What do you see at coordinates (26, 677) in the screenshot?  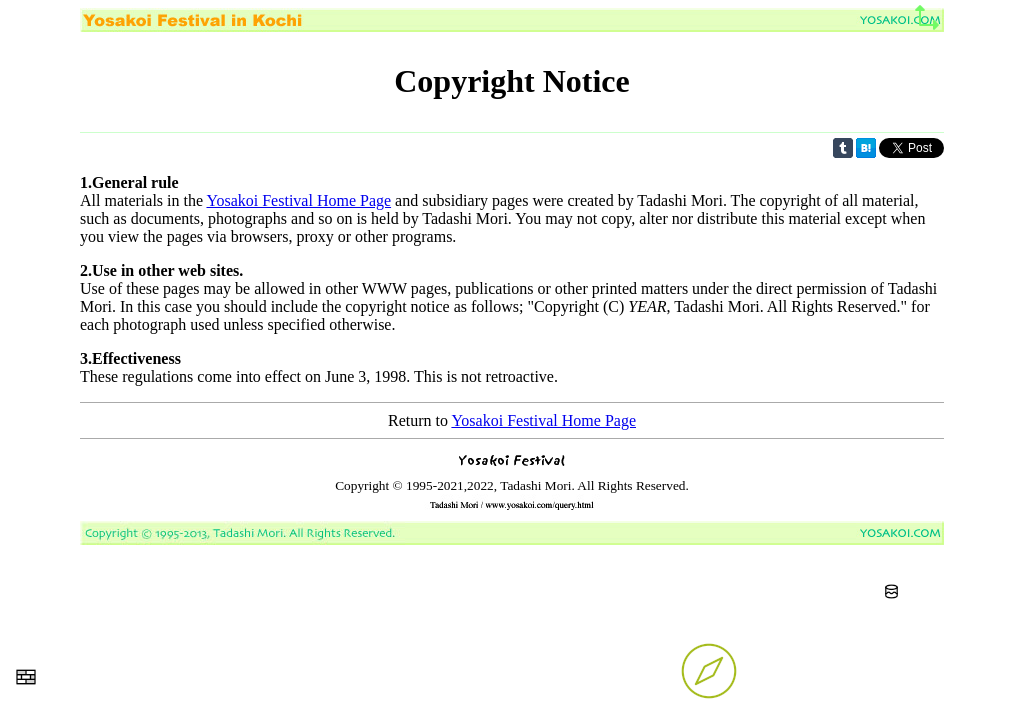 I see `access wall or barrier settings` at bounding box center [26, 677].